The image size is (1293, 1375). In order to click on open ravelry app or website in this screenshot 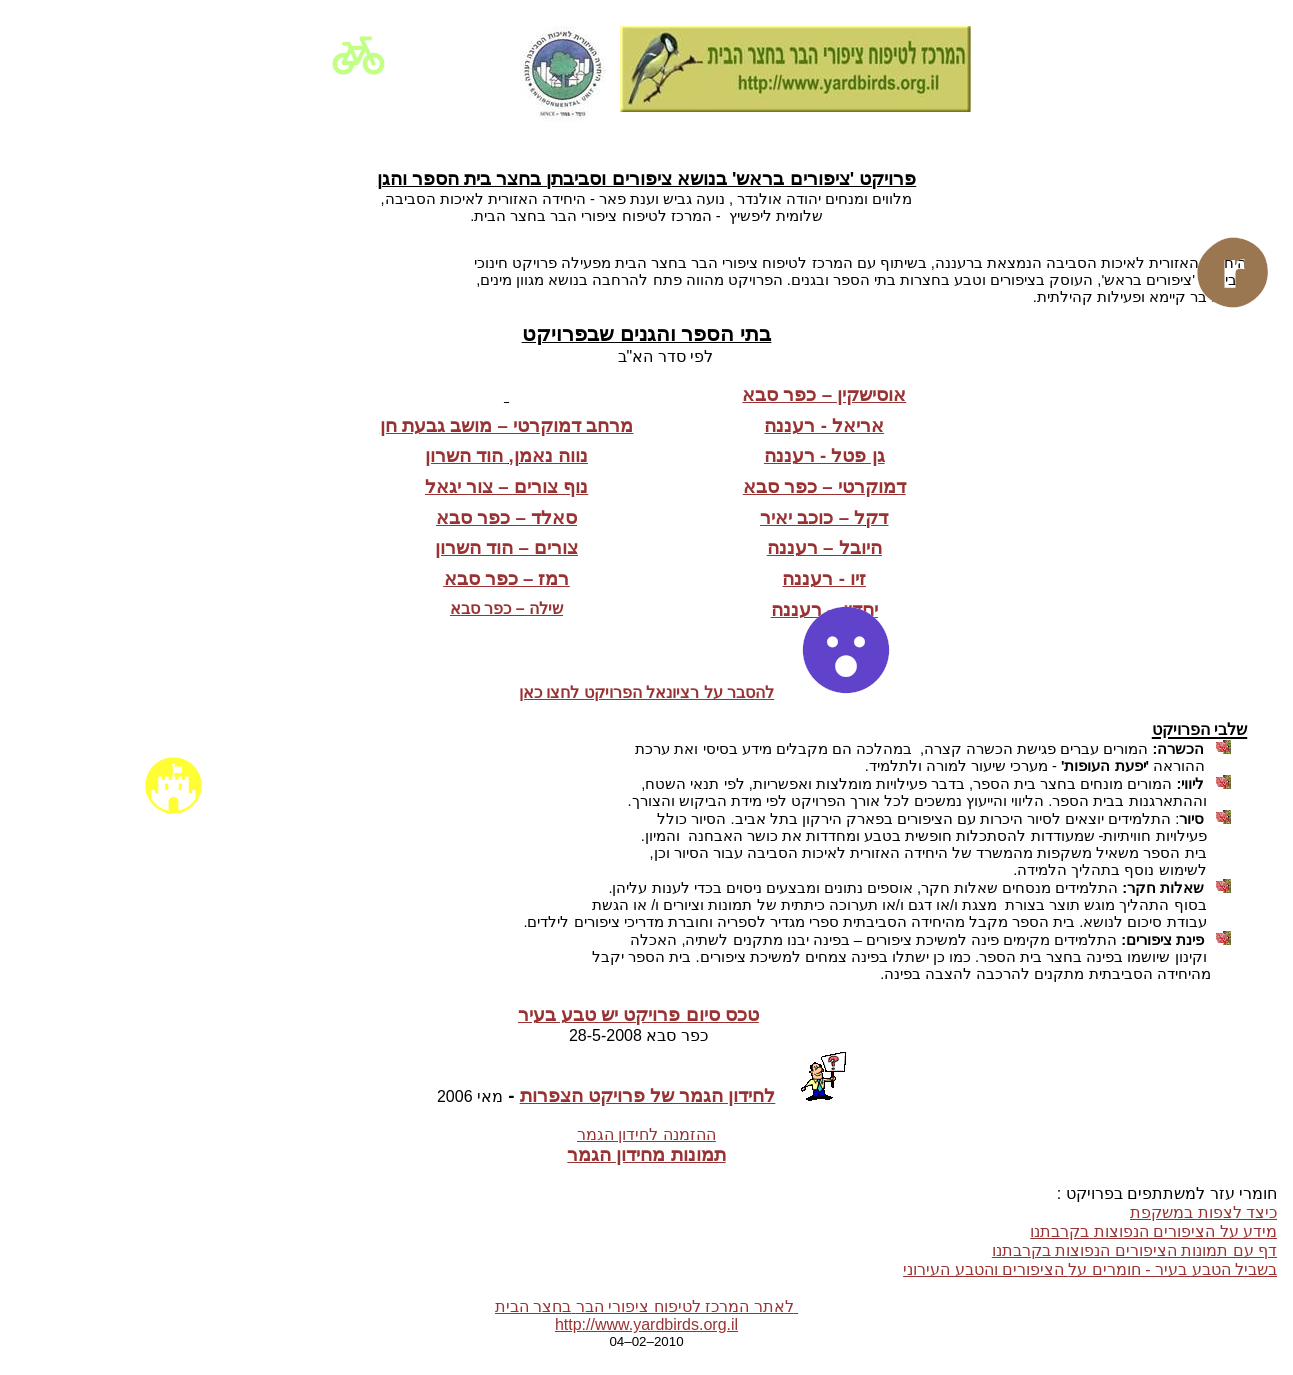, I will do `click(1232, 272)`.